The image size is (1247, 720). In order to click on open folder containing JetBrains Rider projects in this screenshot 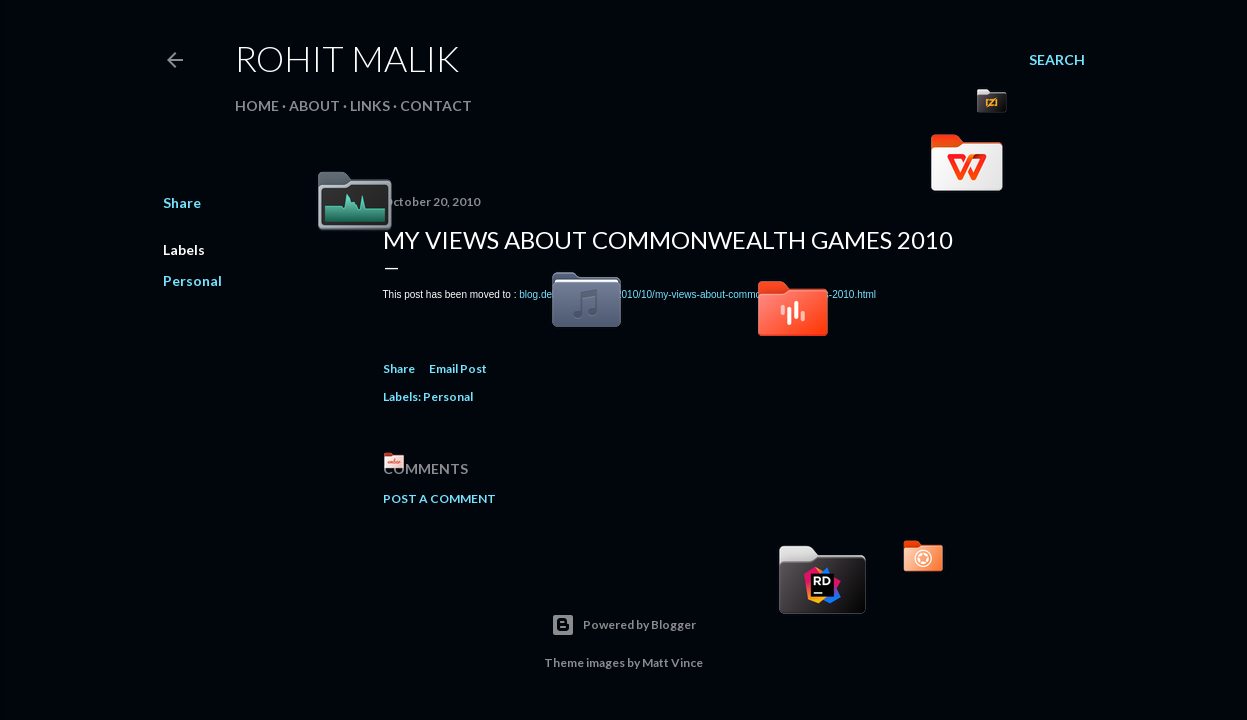, I will do `click(822, 582)`.